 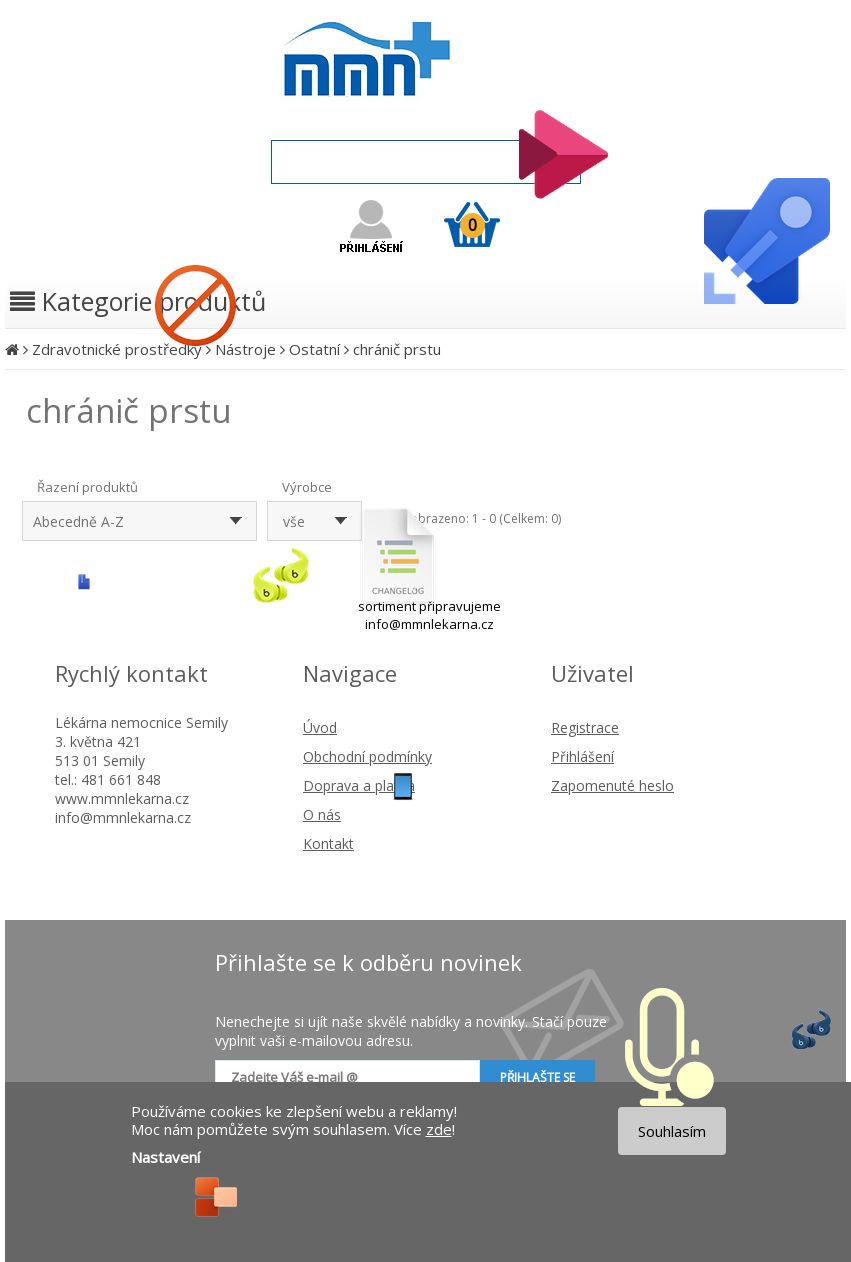 What do you see at coordinates (398, 557) in the screenshot?
I see `changelog text file` at bounding box center [398, 557].